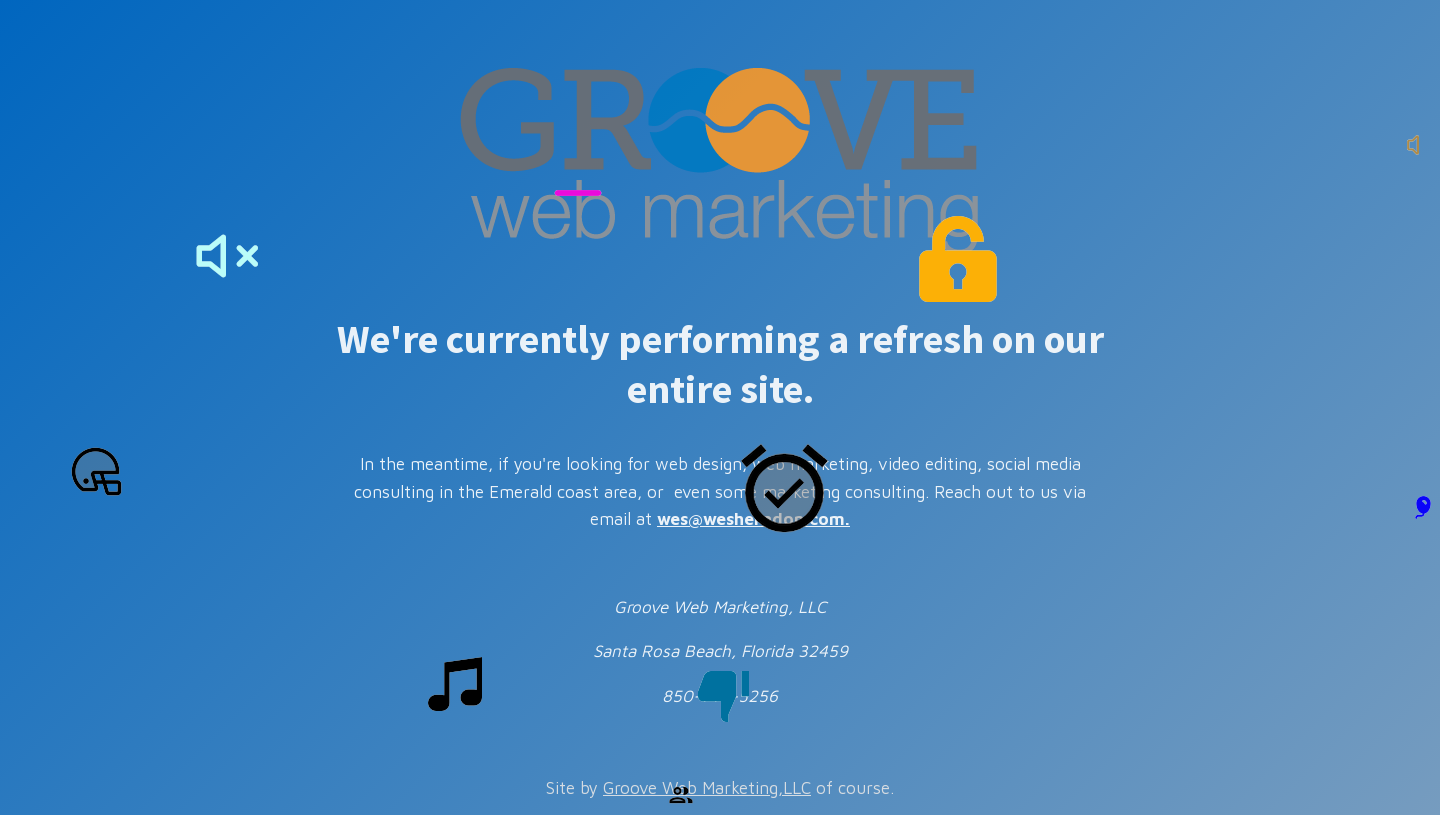 This screenshot has width=1440, height=815. What do you see at coordinates (784, 488) in the screenshot?
I see `alarm is set and active` at bounding box center [784, 488].